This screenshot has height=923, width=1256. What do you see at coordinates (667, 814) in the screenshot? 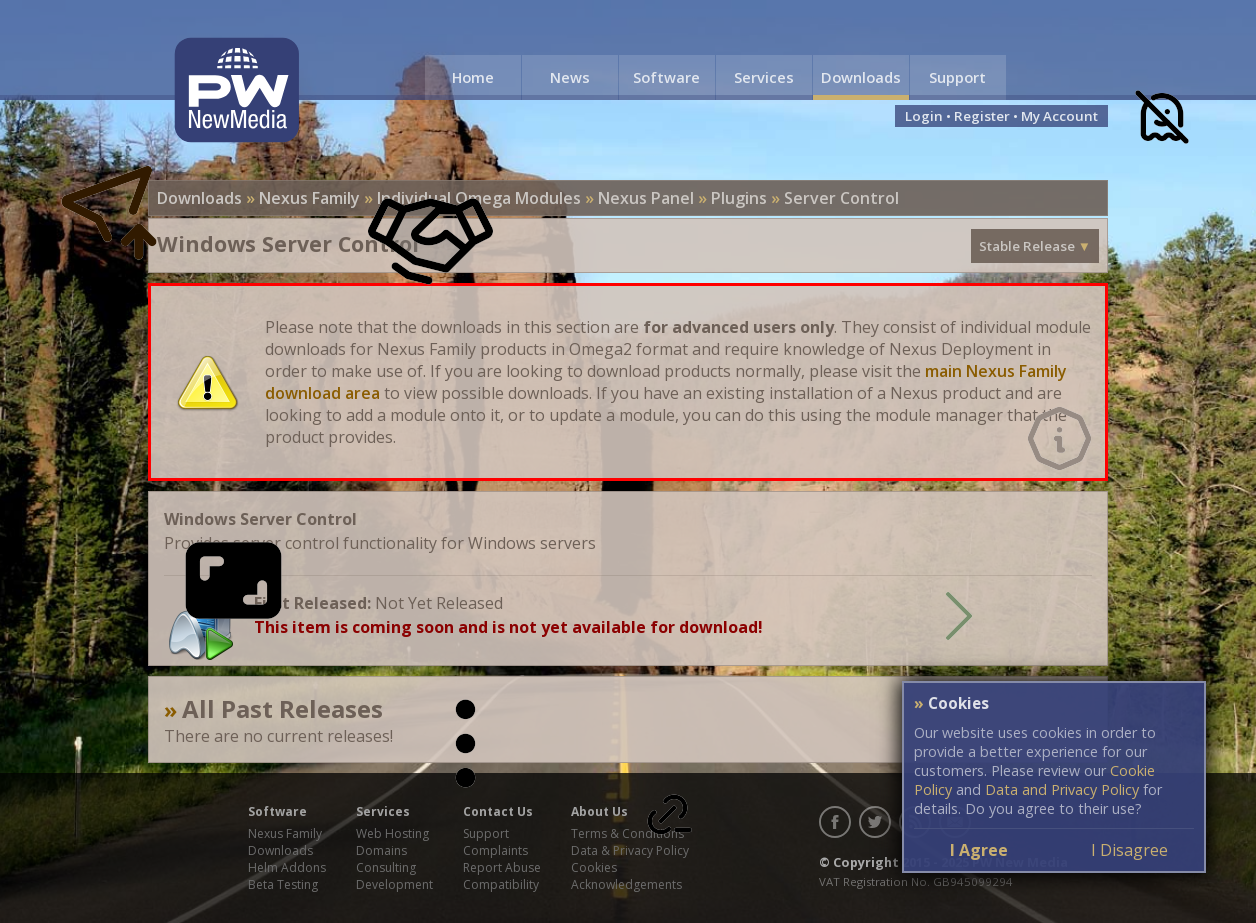
I see `remove a link or hyperlink` at bounding box center [667, 814].